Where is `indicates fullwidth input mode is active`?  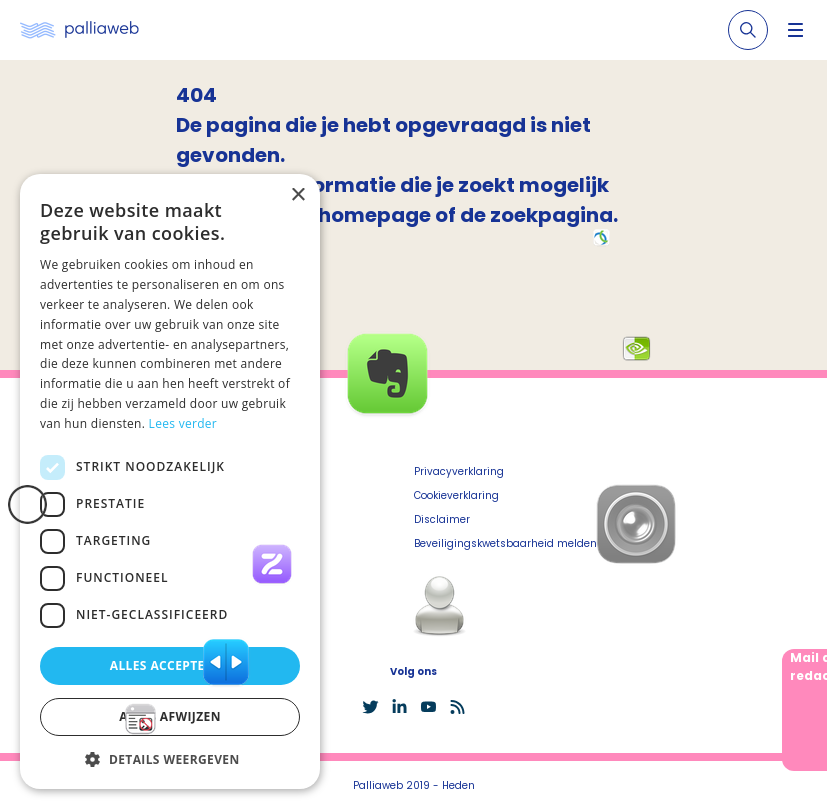 indicates fullwidth input mode is active is located at coordinates (27, 504).